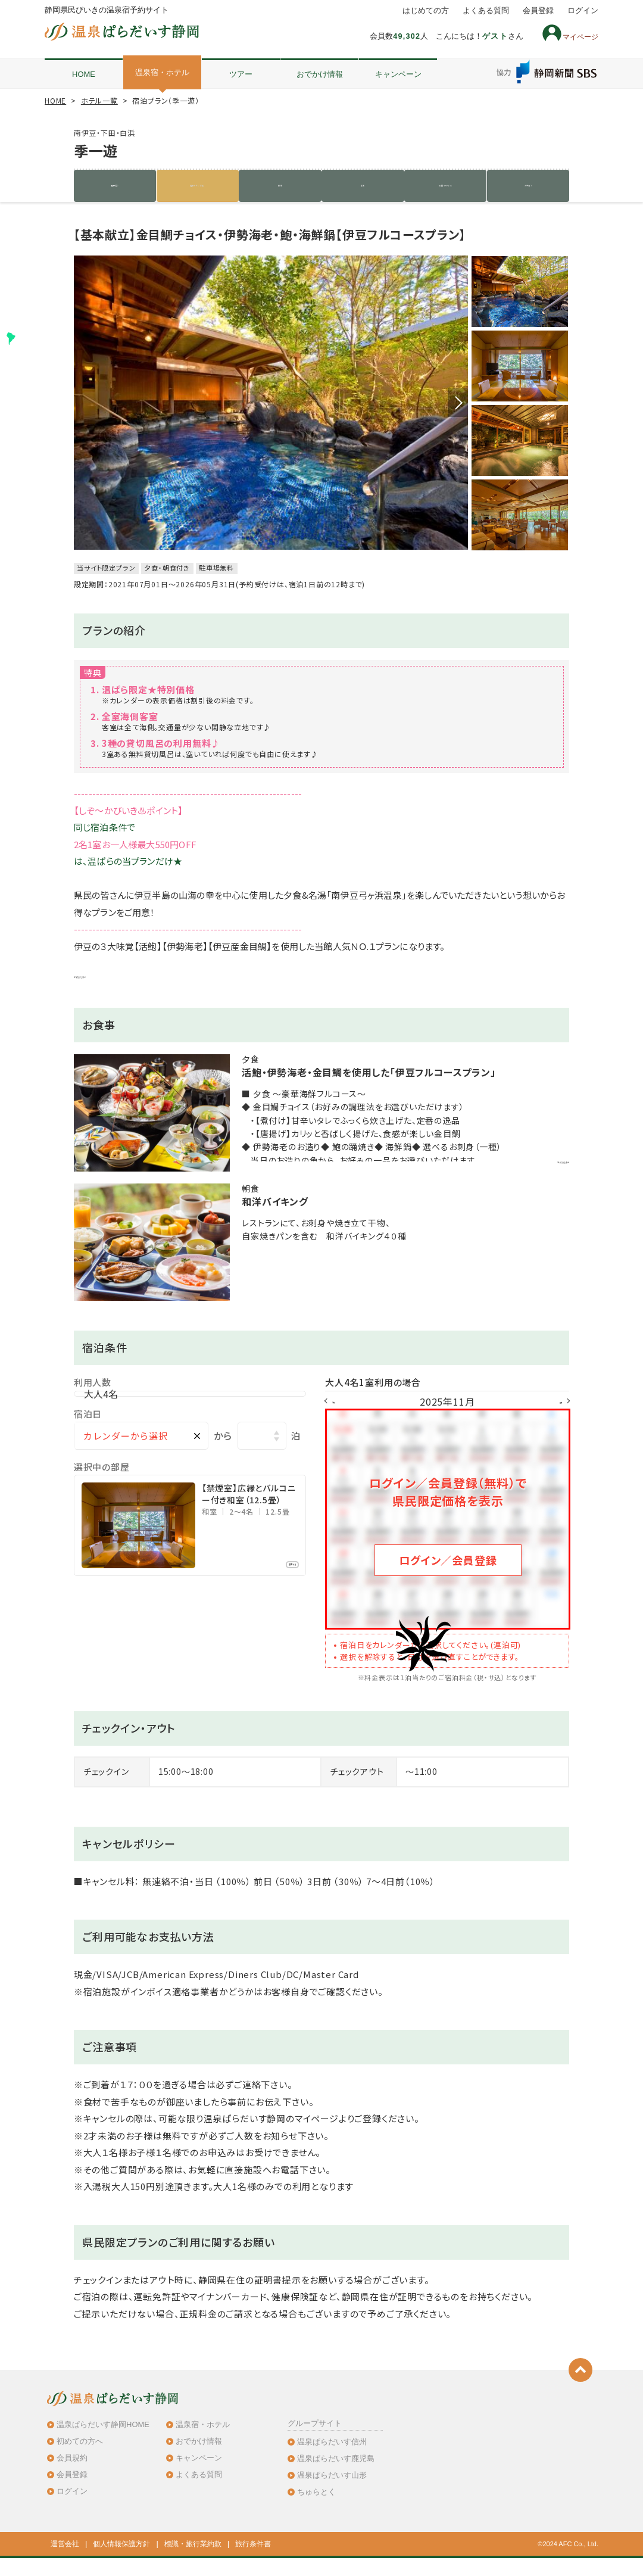 The width and height of the screenshot is (643, 2576). I want to click on view South America region, so click(11, 338).